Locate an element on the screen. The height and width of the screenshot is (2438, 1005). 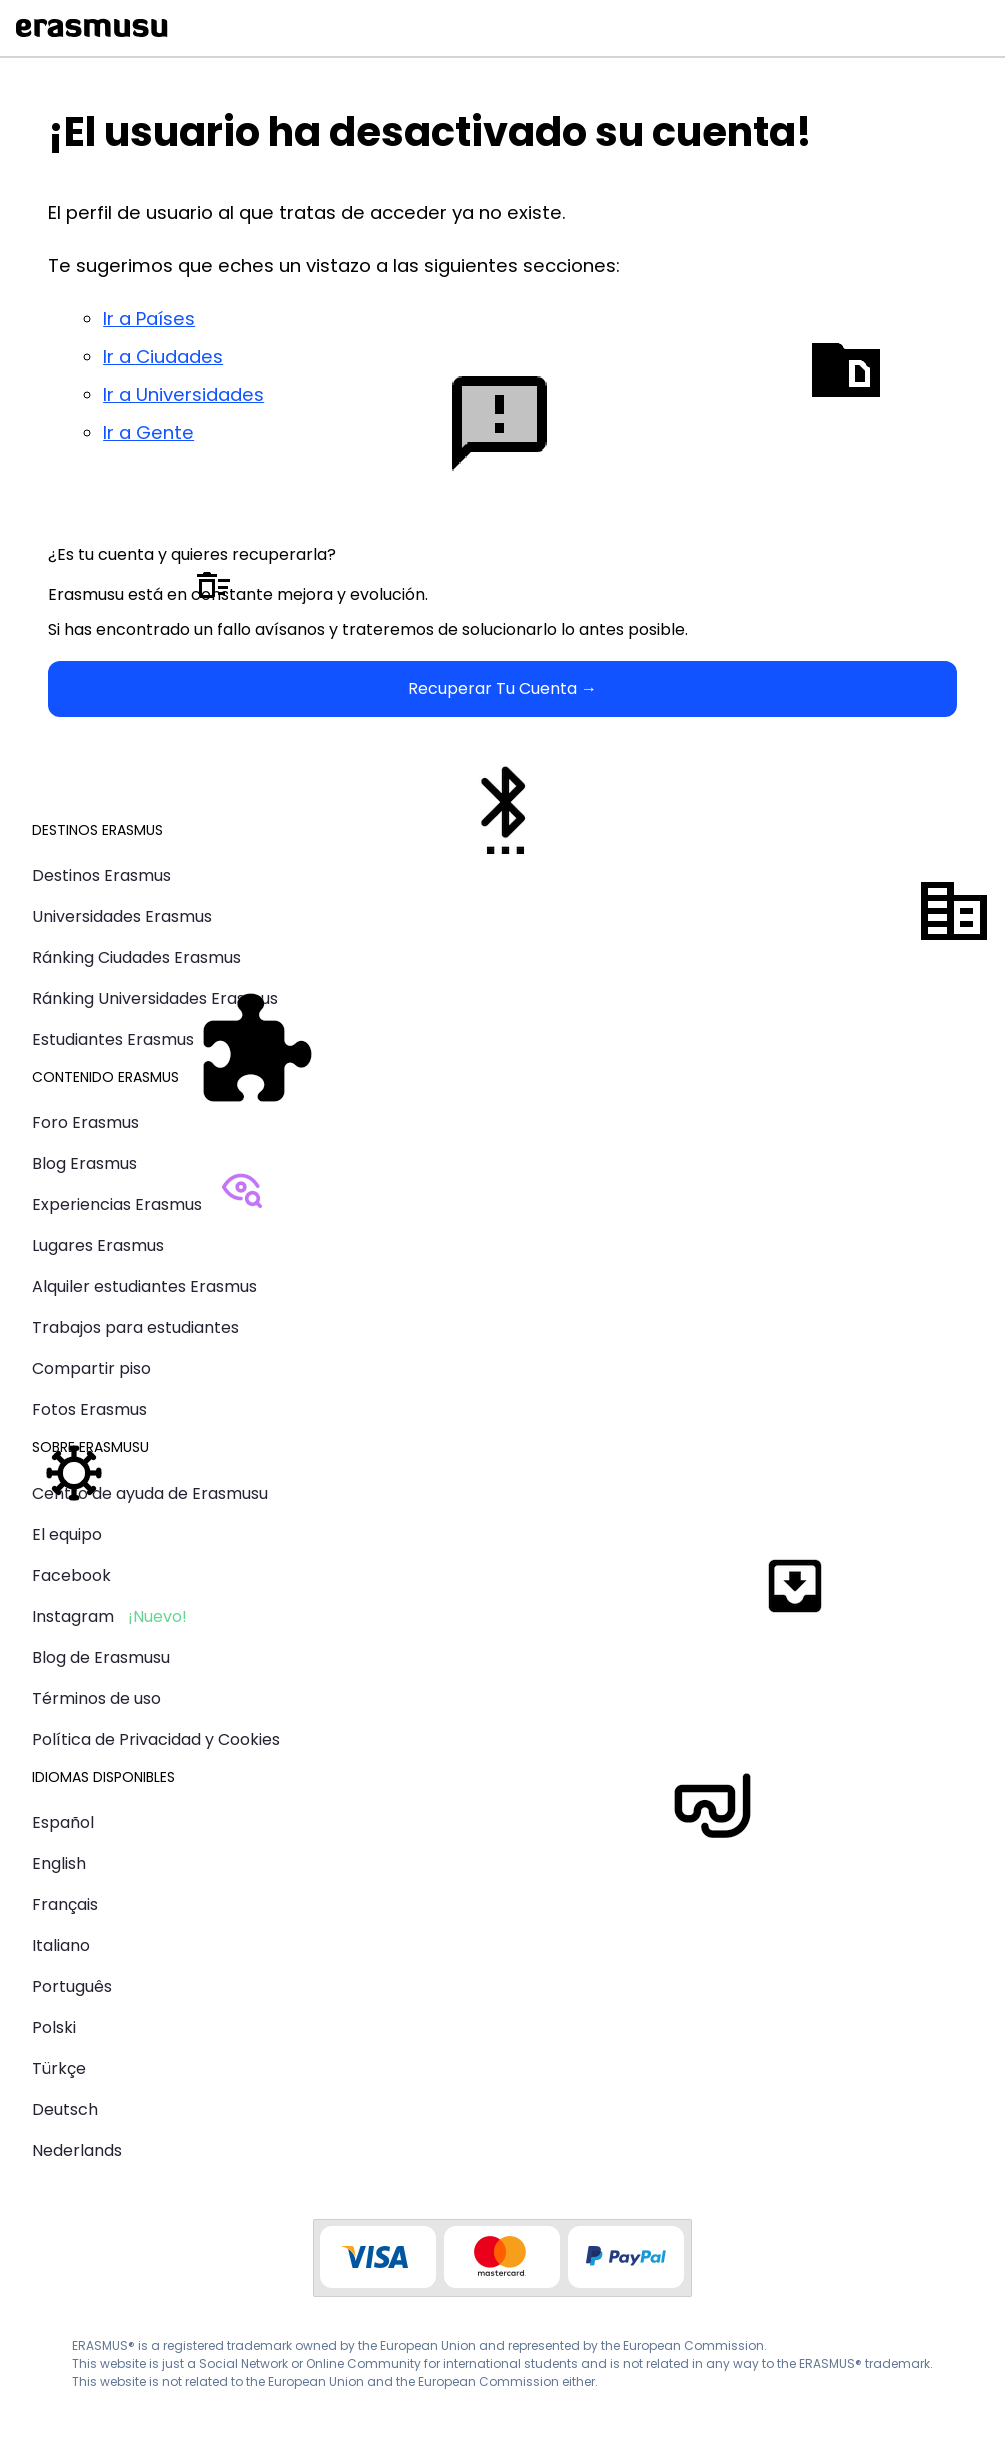
access bluetooth settings is located at coordinates (505, 809).